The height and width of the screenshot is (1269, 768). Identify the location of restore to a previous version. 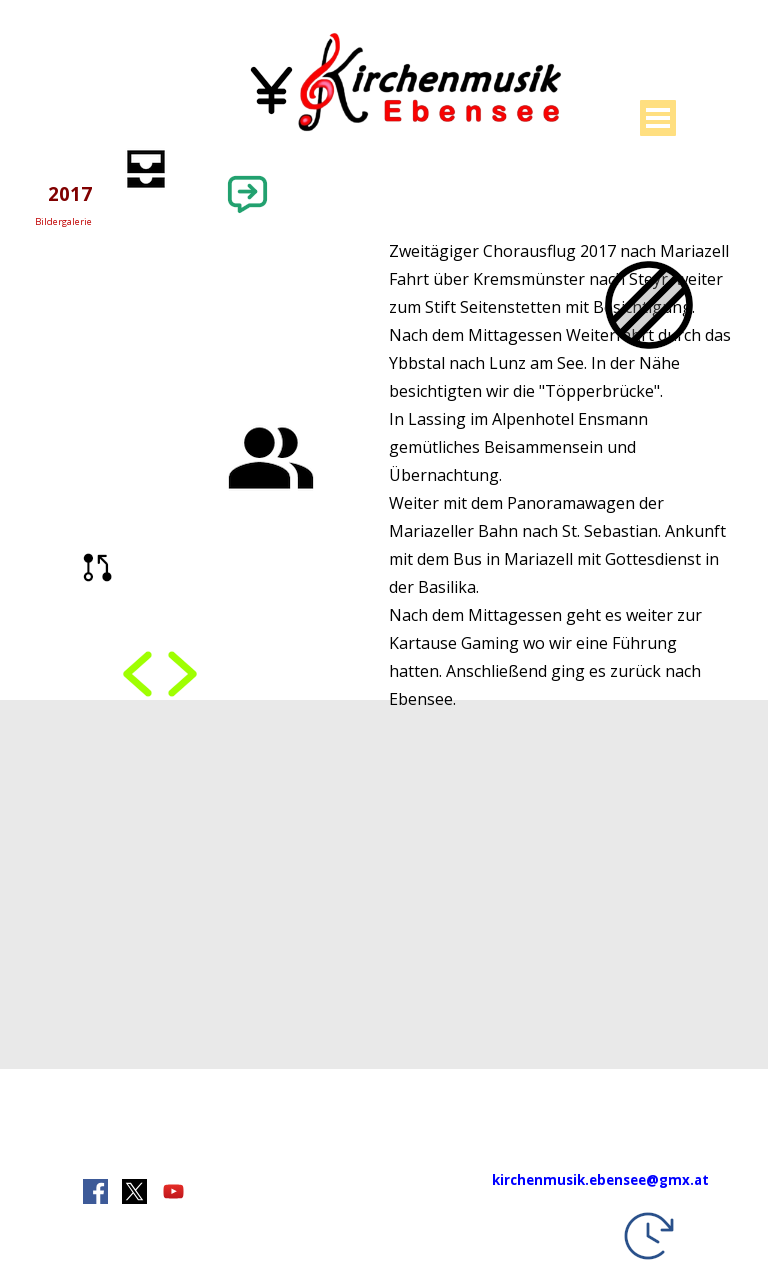
(648, 1236).